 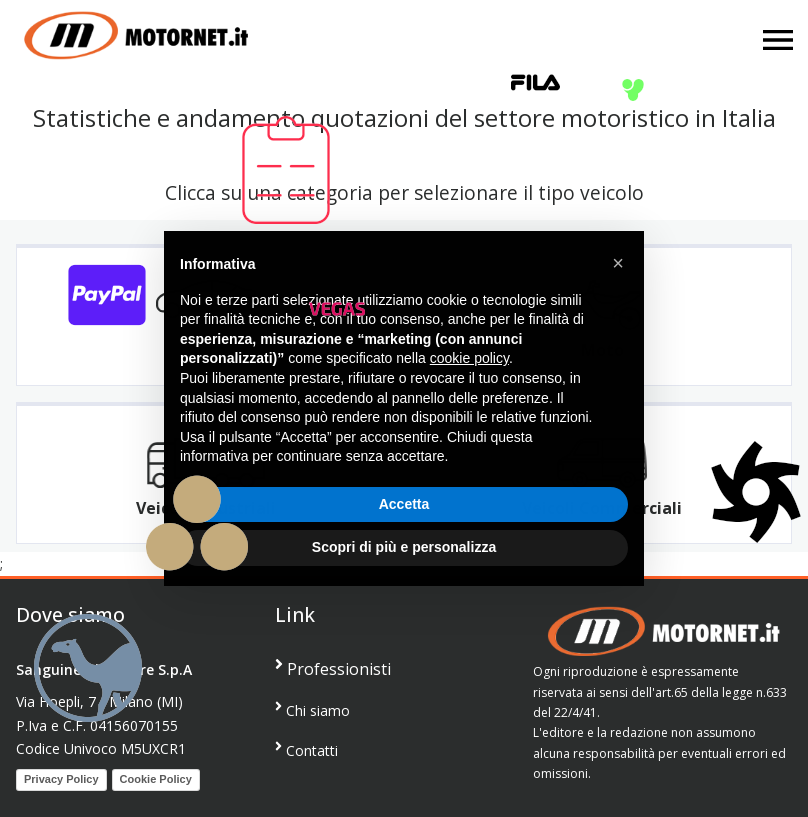 What do you see at coordinates (337, 309) in the screenshot?
I see `vegas creative software brand logo` at bounding box center [337, 309].